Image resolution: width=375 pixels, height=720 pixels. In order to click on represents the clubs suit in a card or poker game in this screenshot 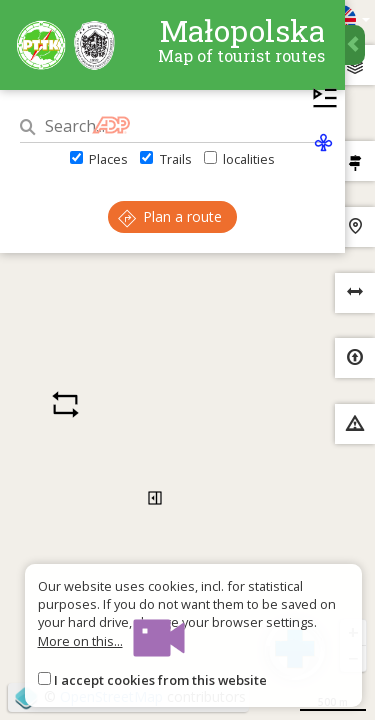, I will do `click(323, 142)`.